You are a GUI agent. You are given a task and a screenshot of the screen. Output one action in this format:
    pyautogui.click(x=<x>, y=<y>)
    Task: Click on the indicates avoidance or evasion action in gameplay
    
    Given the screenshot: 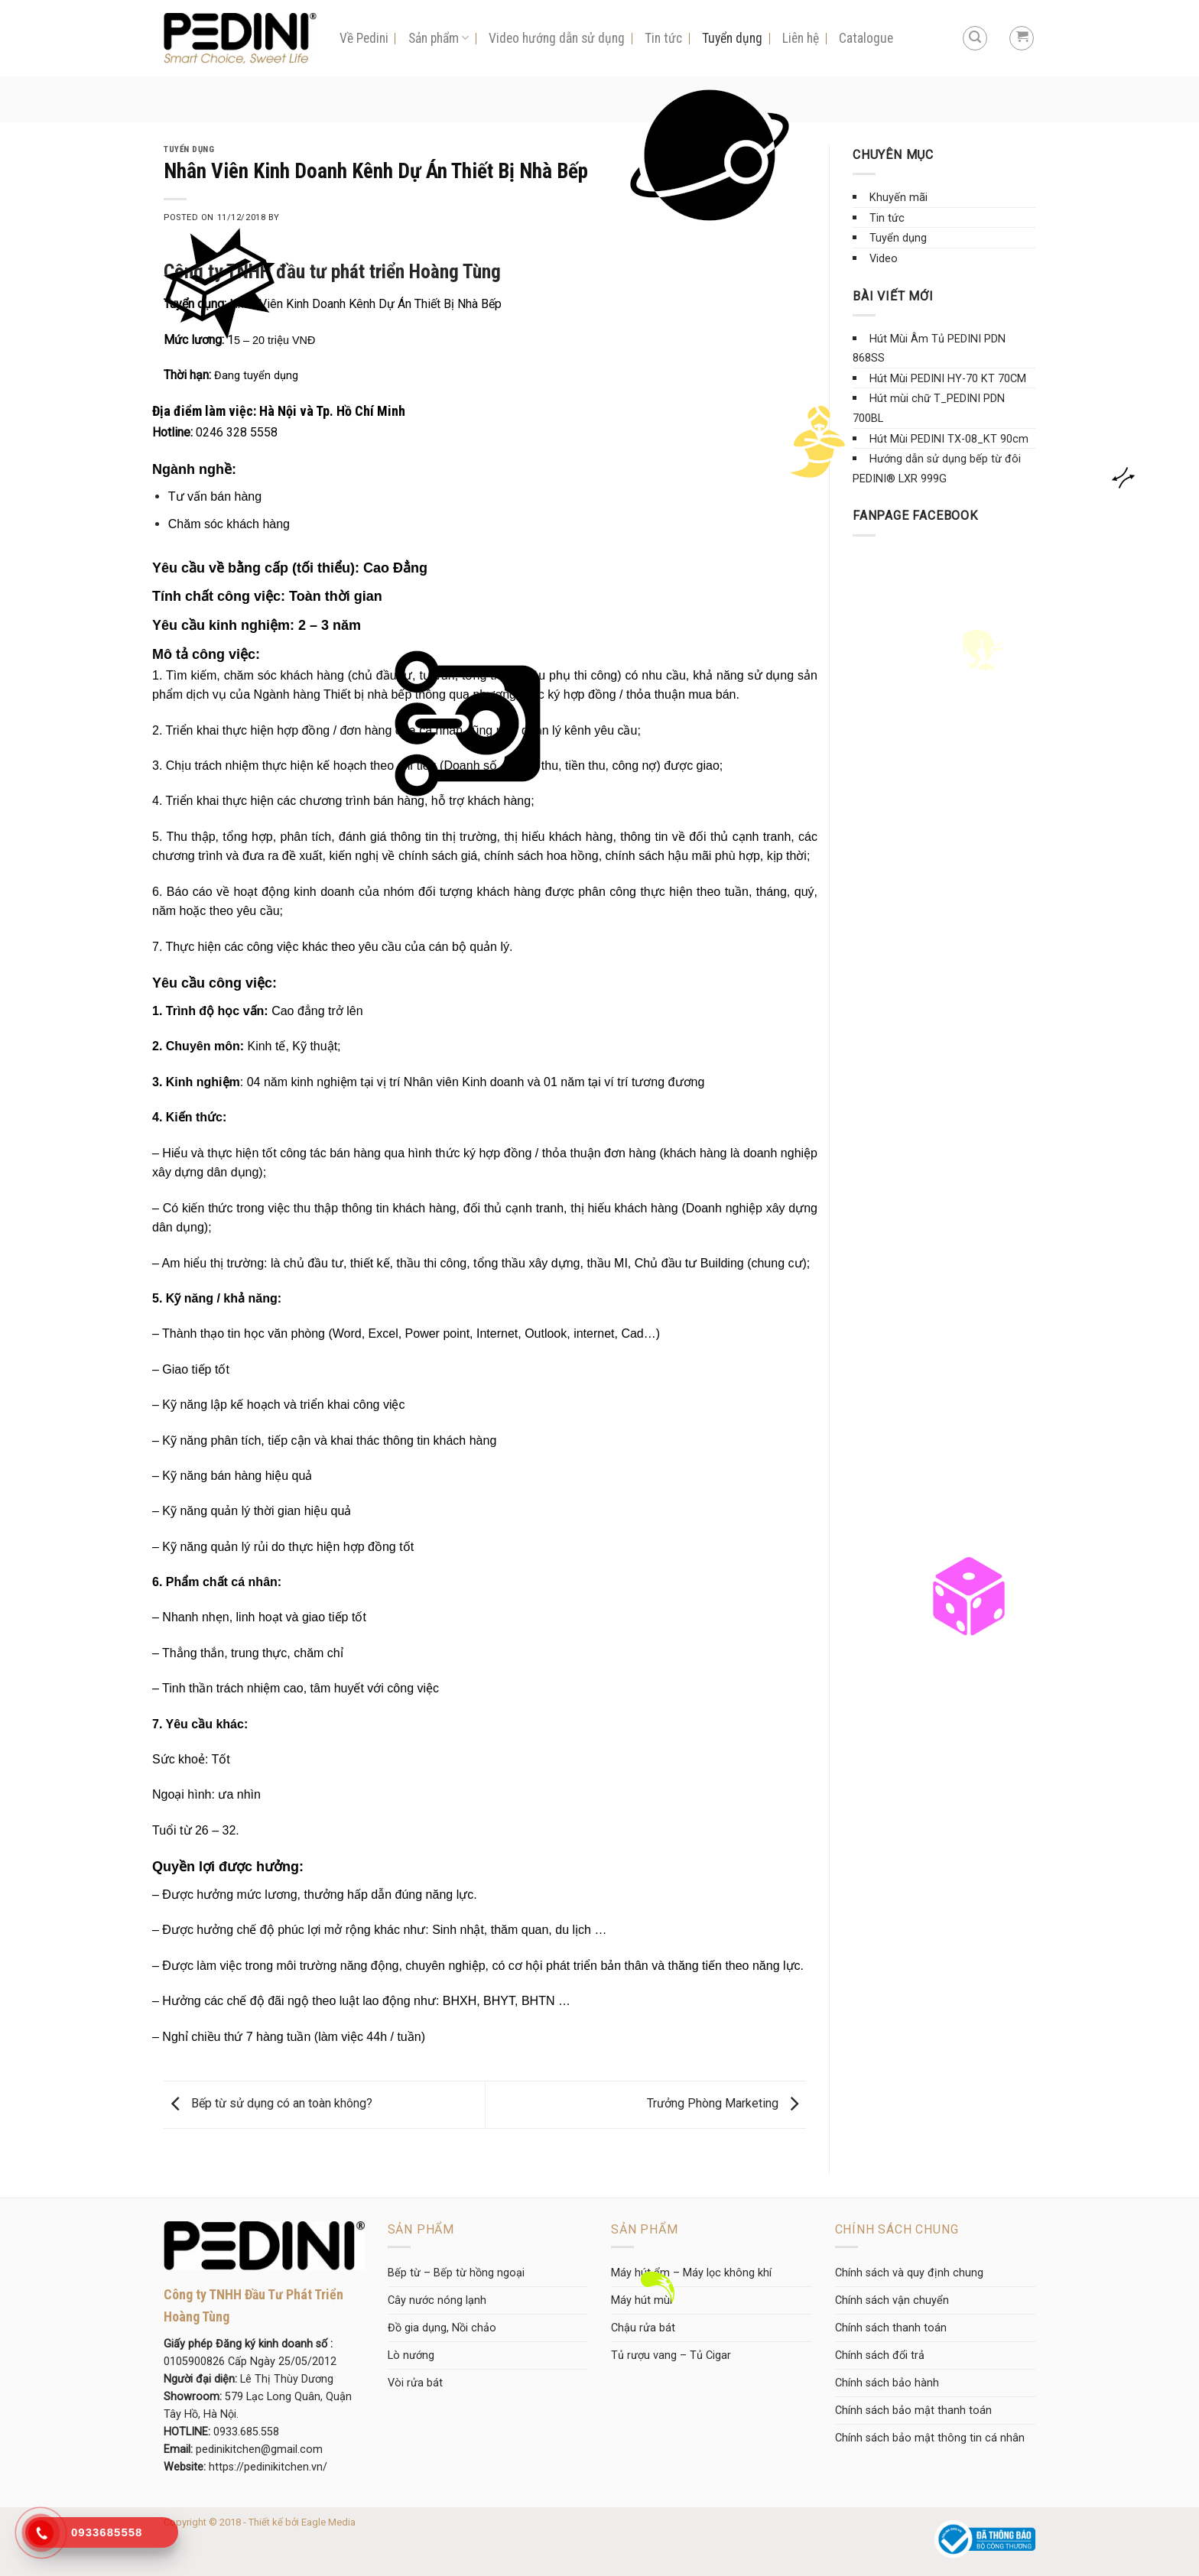 What is the action you would take?
    pyautogui.click(x=1123, y=478)
    